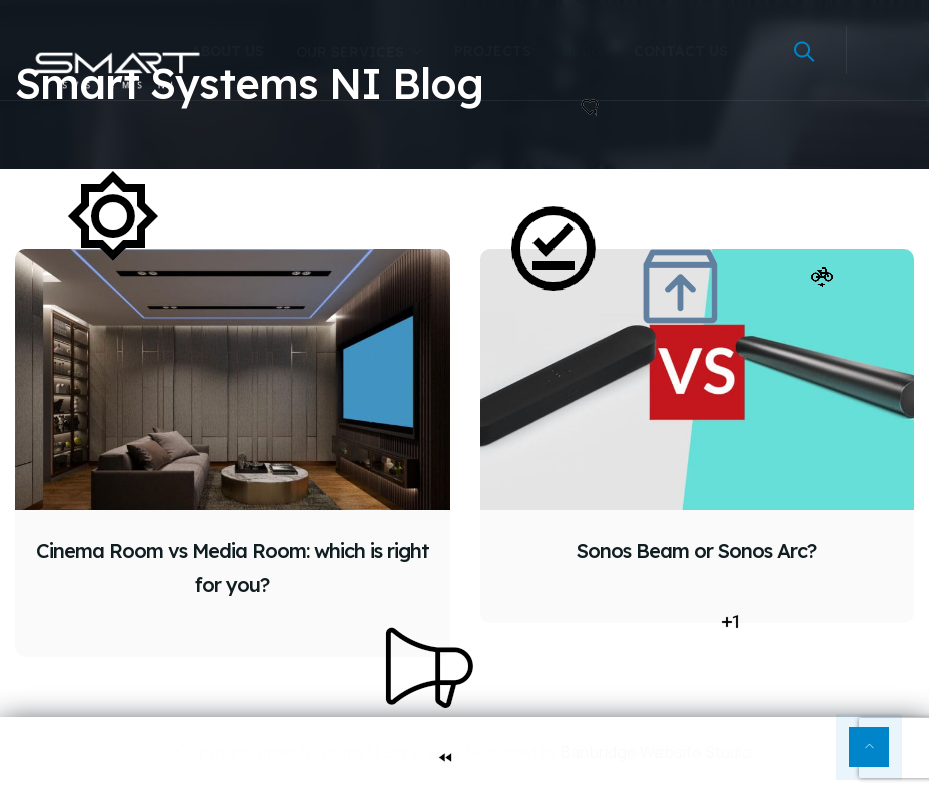  Describe the element at coordinates (113, 216) in the screenshot. I see `adjust screen brightness settings` at that location.